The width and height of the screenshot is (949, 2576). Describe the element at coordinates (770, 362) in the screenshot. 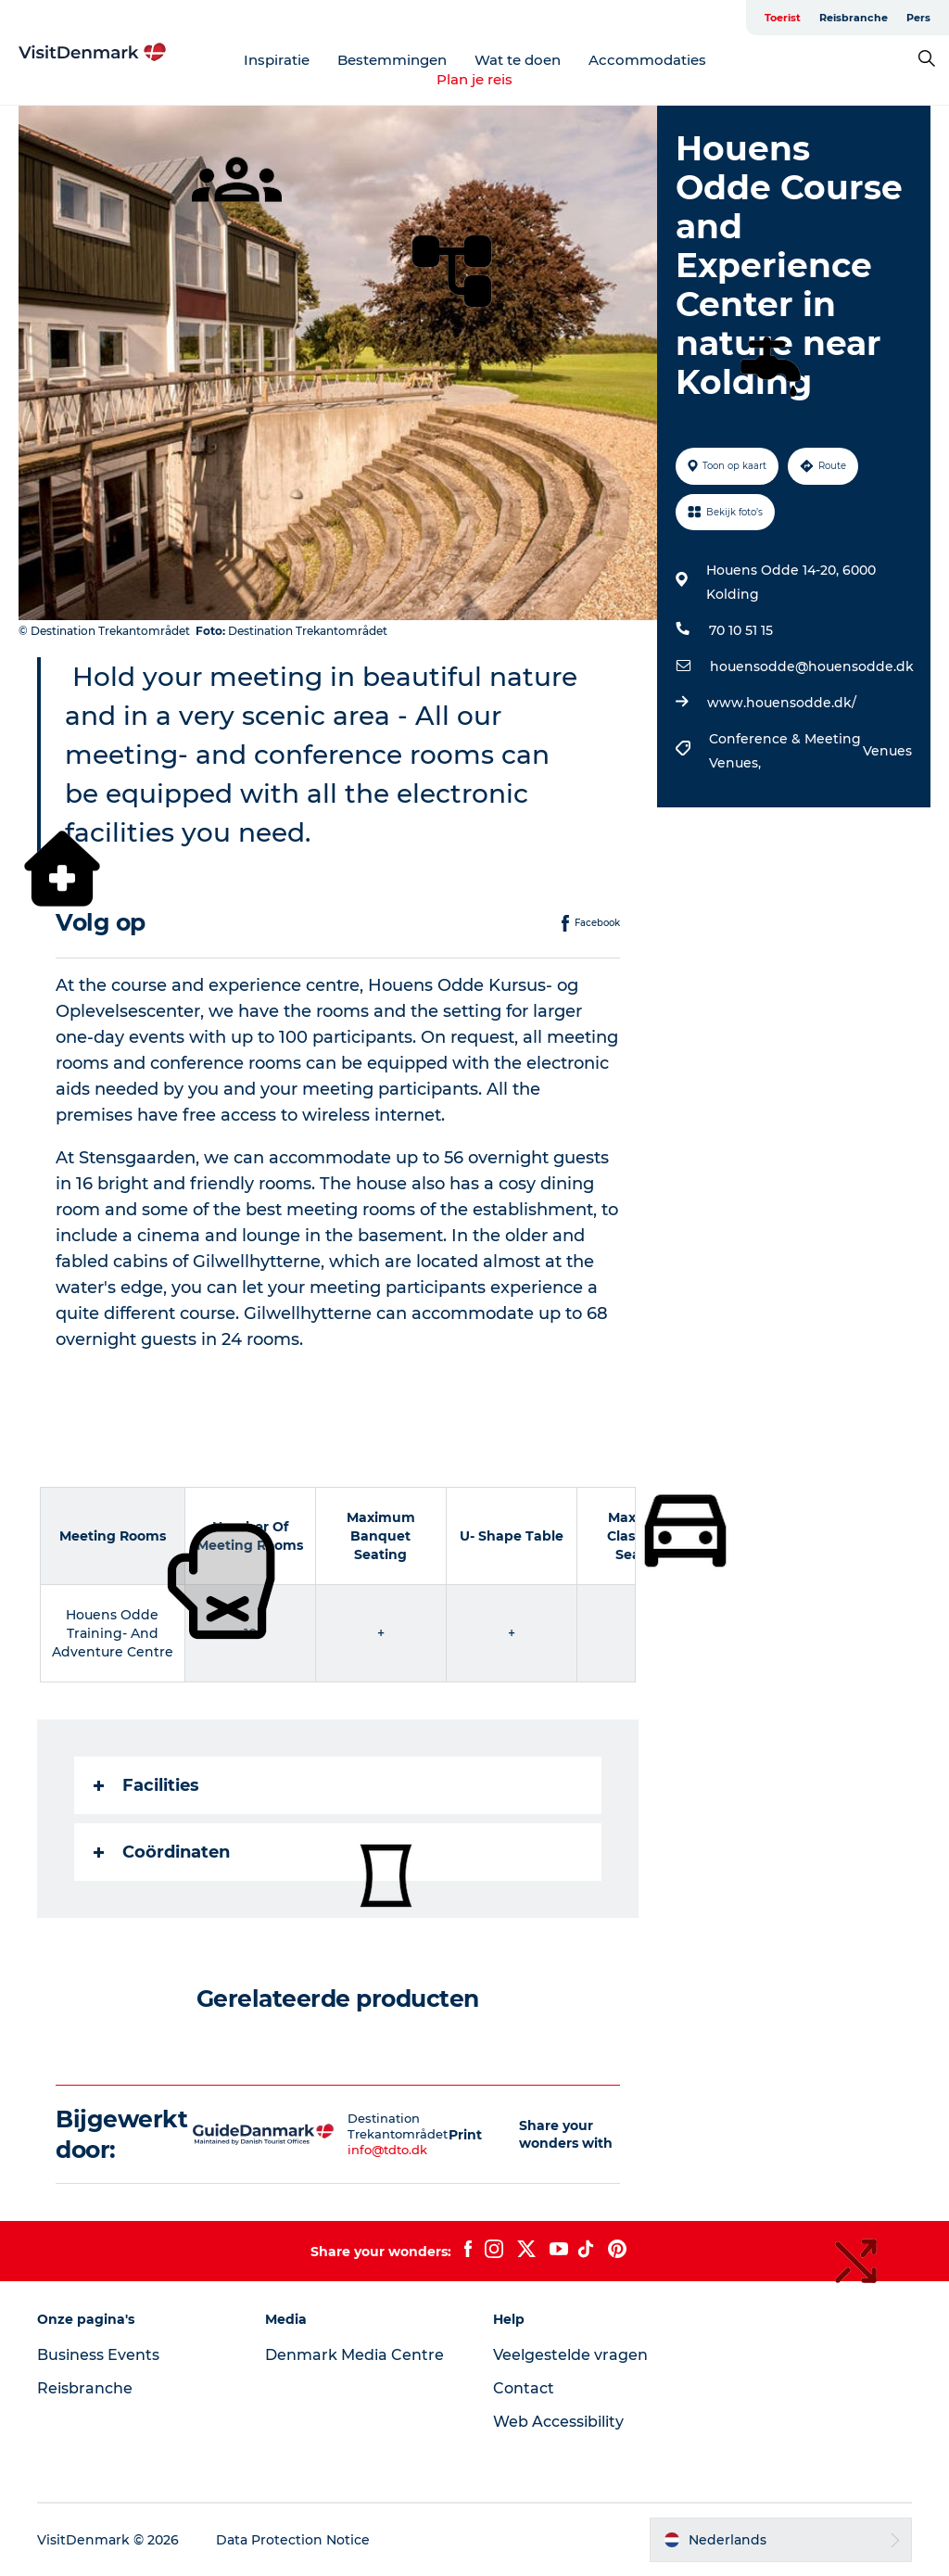

I see `access water or plumbing settings` at that location.